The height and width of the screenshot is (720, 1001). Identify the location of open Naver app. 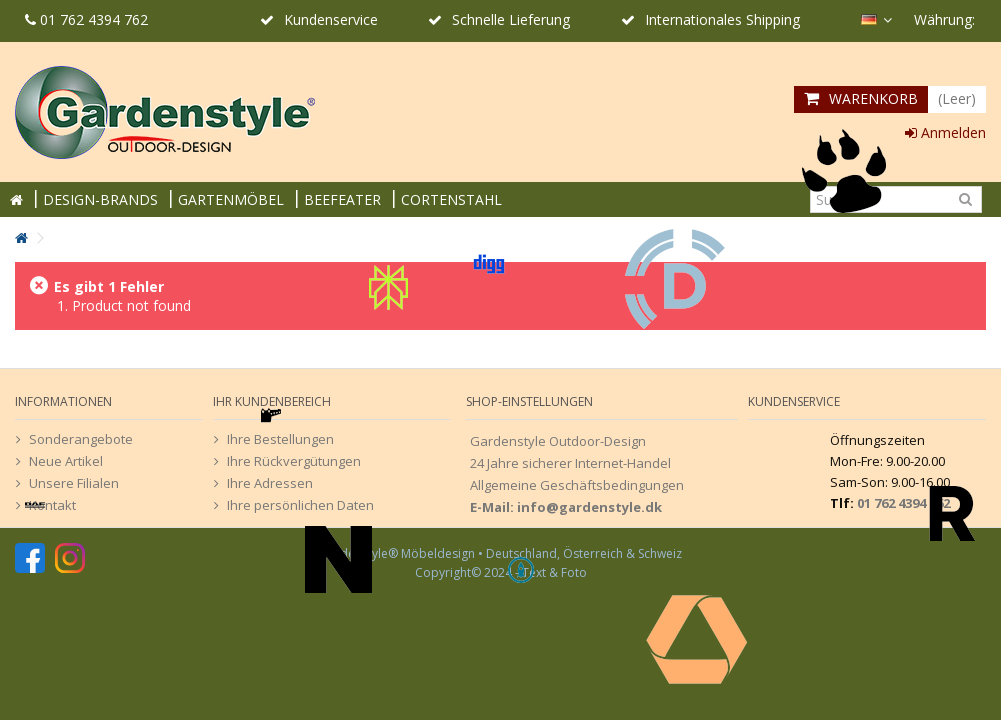
(338, 559).